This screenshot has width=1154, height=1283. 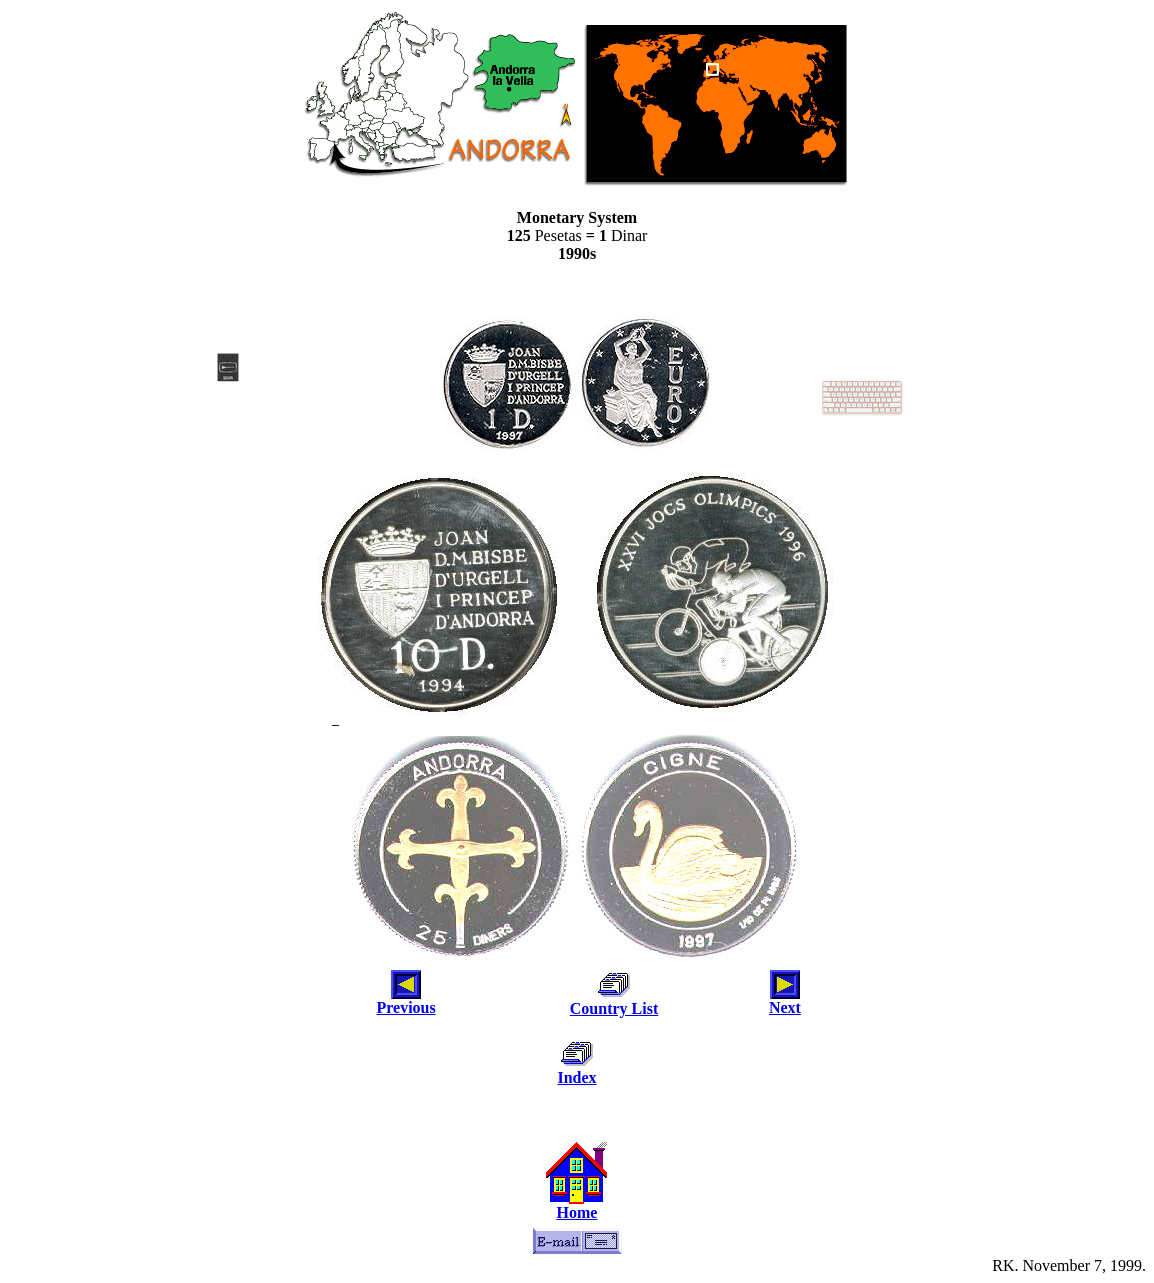 I want to click on apple magic keyboard with touch id in pink/orange, so click(x=862, y=397).